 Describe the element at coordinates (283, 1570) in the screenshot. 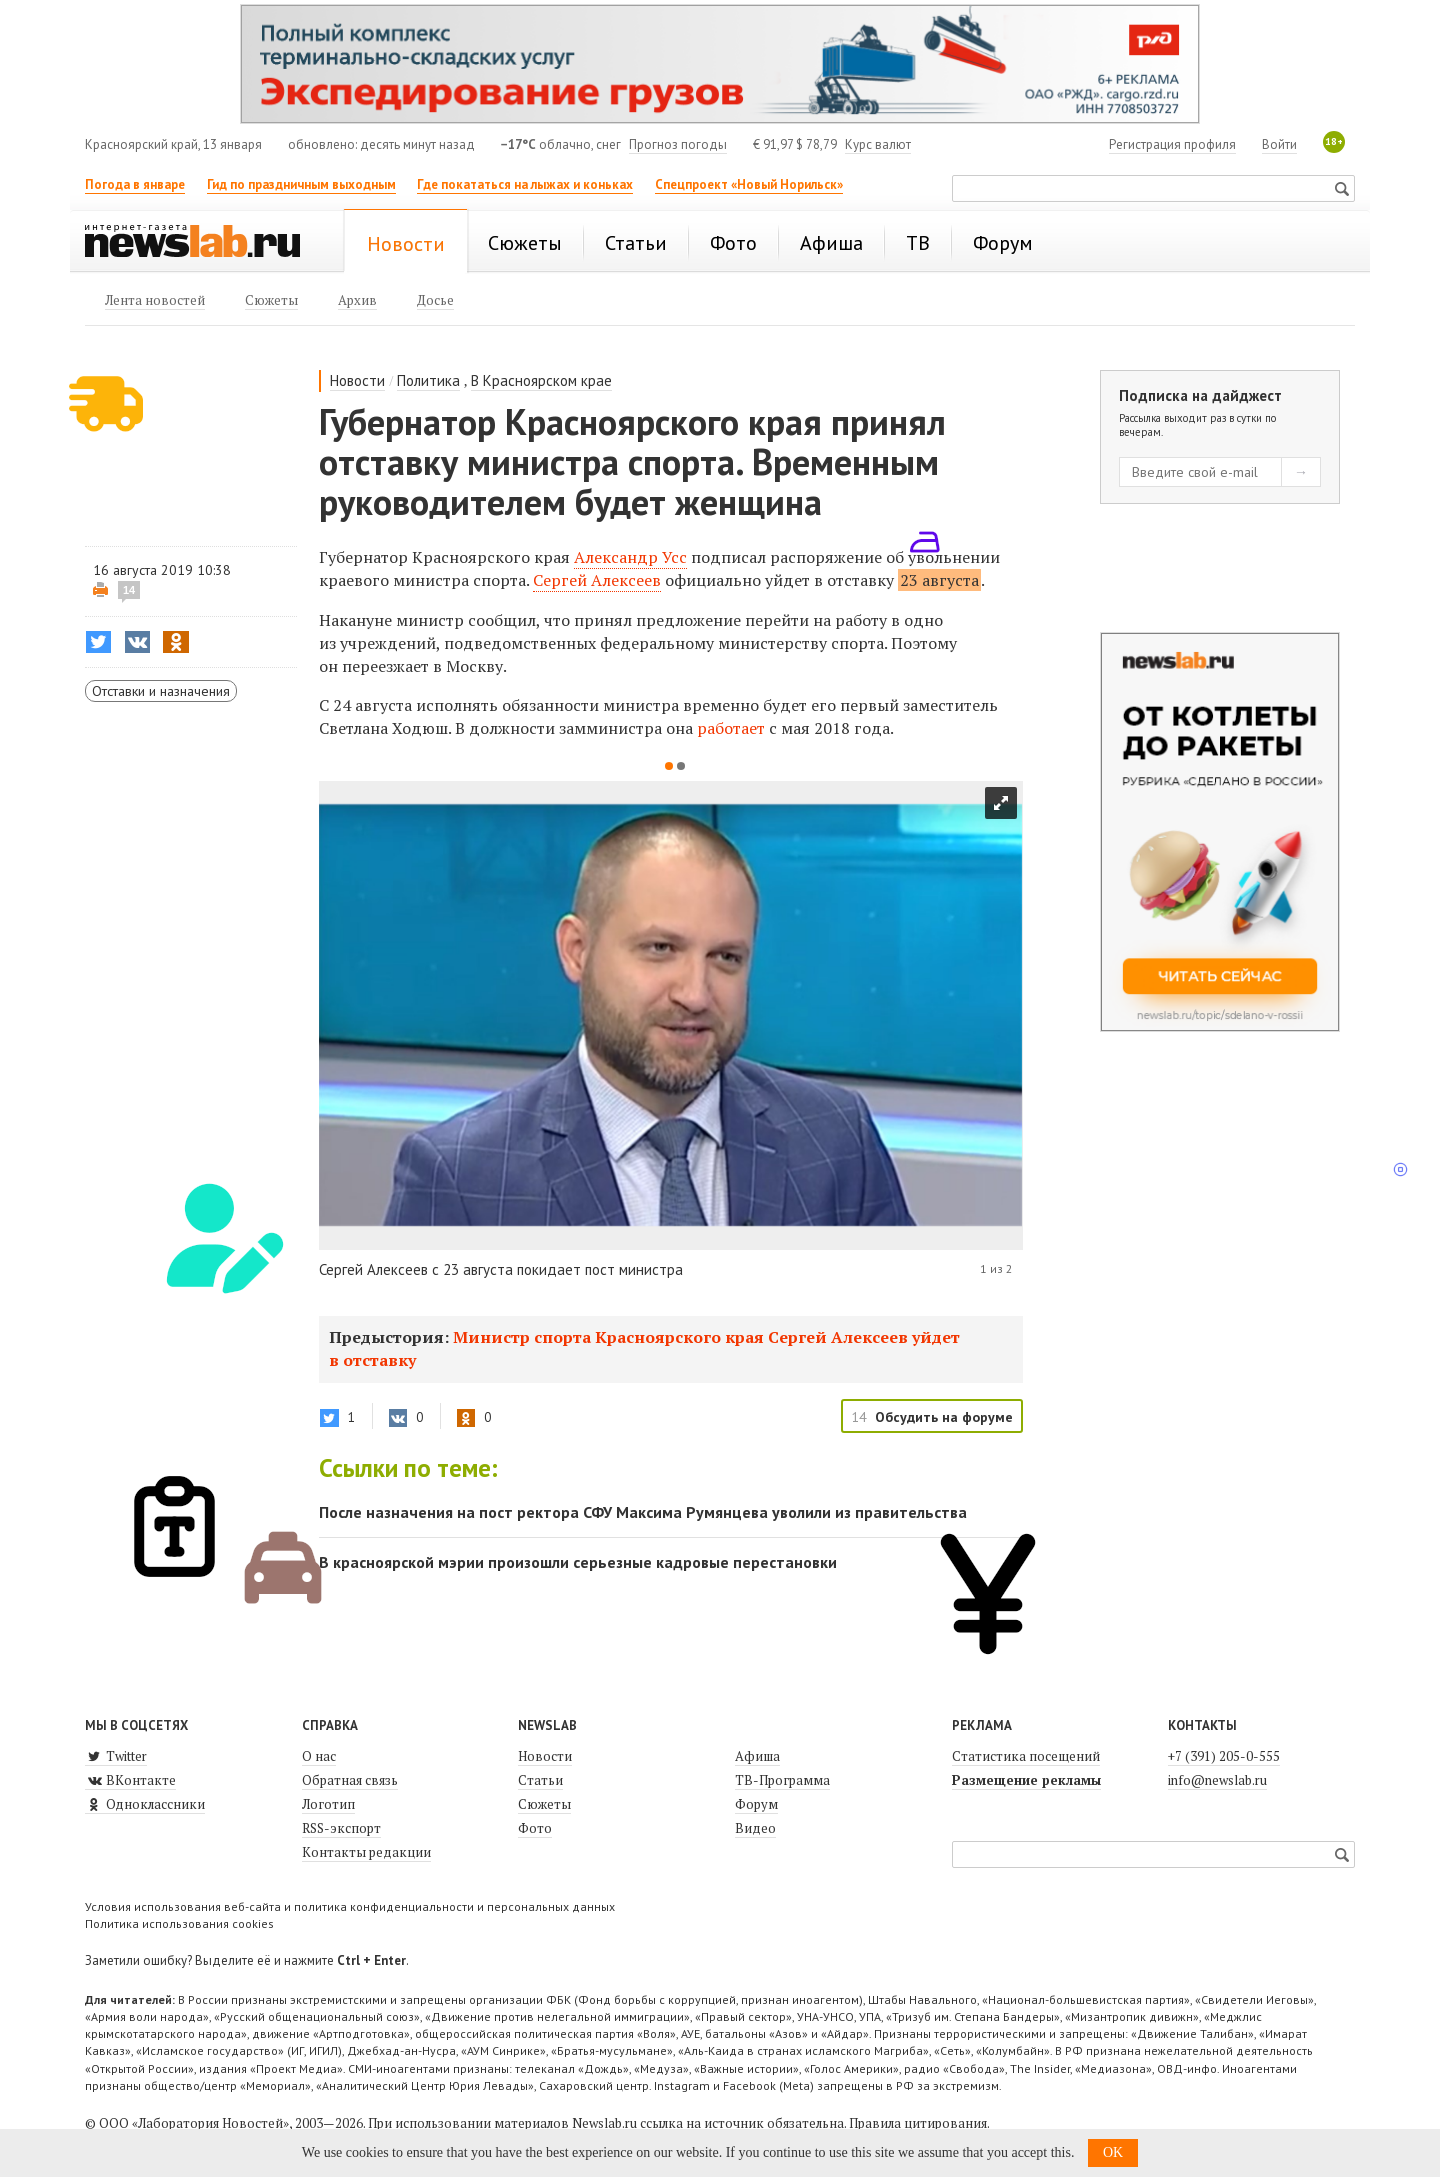

I see `request a taxi or cab ride` at that location.